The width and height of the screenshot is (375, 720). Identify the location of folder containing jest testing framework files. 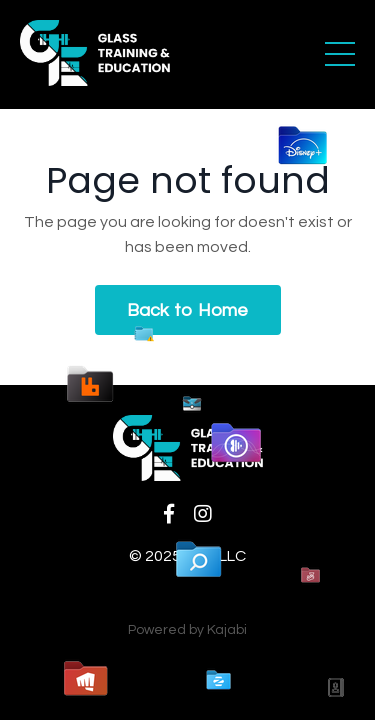
(310, 575).